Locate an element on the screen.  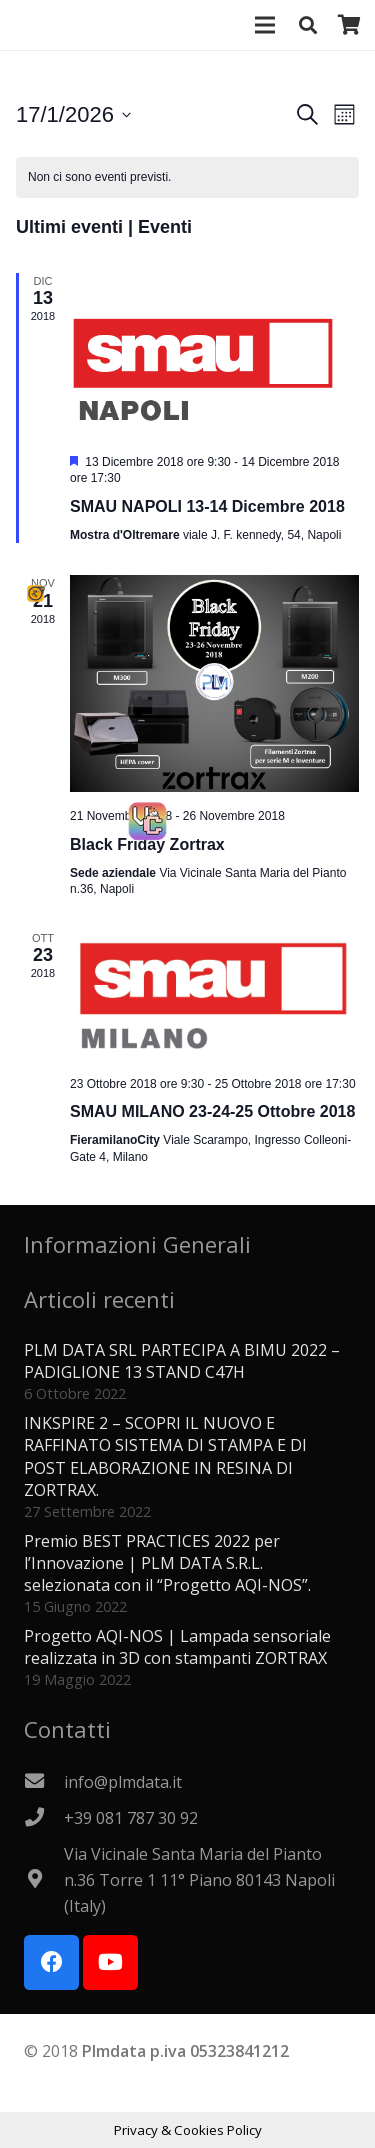
open vesktop, a discord client mod is located at coordinates (147, 820).